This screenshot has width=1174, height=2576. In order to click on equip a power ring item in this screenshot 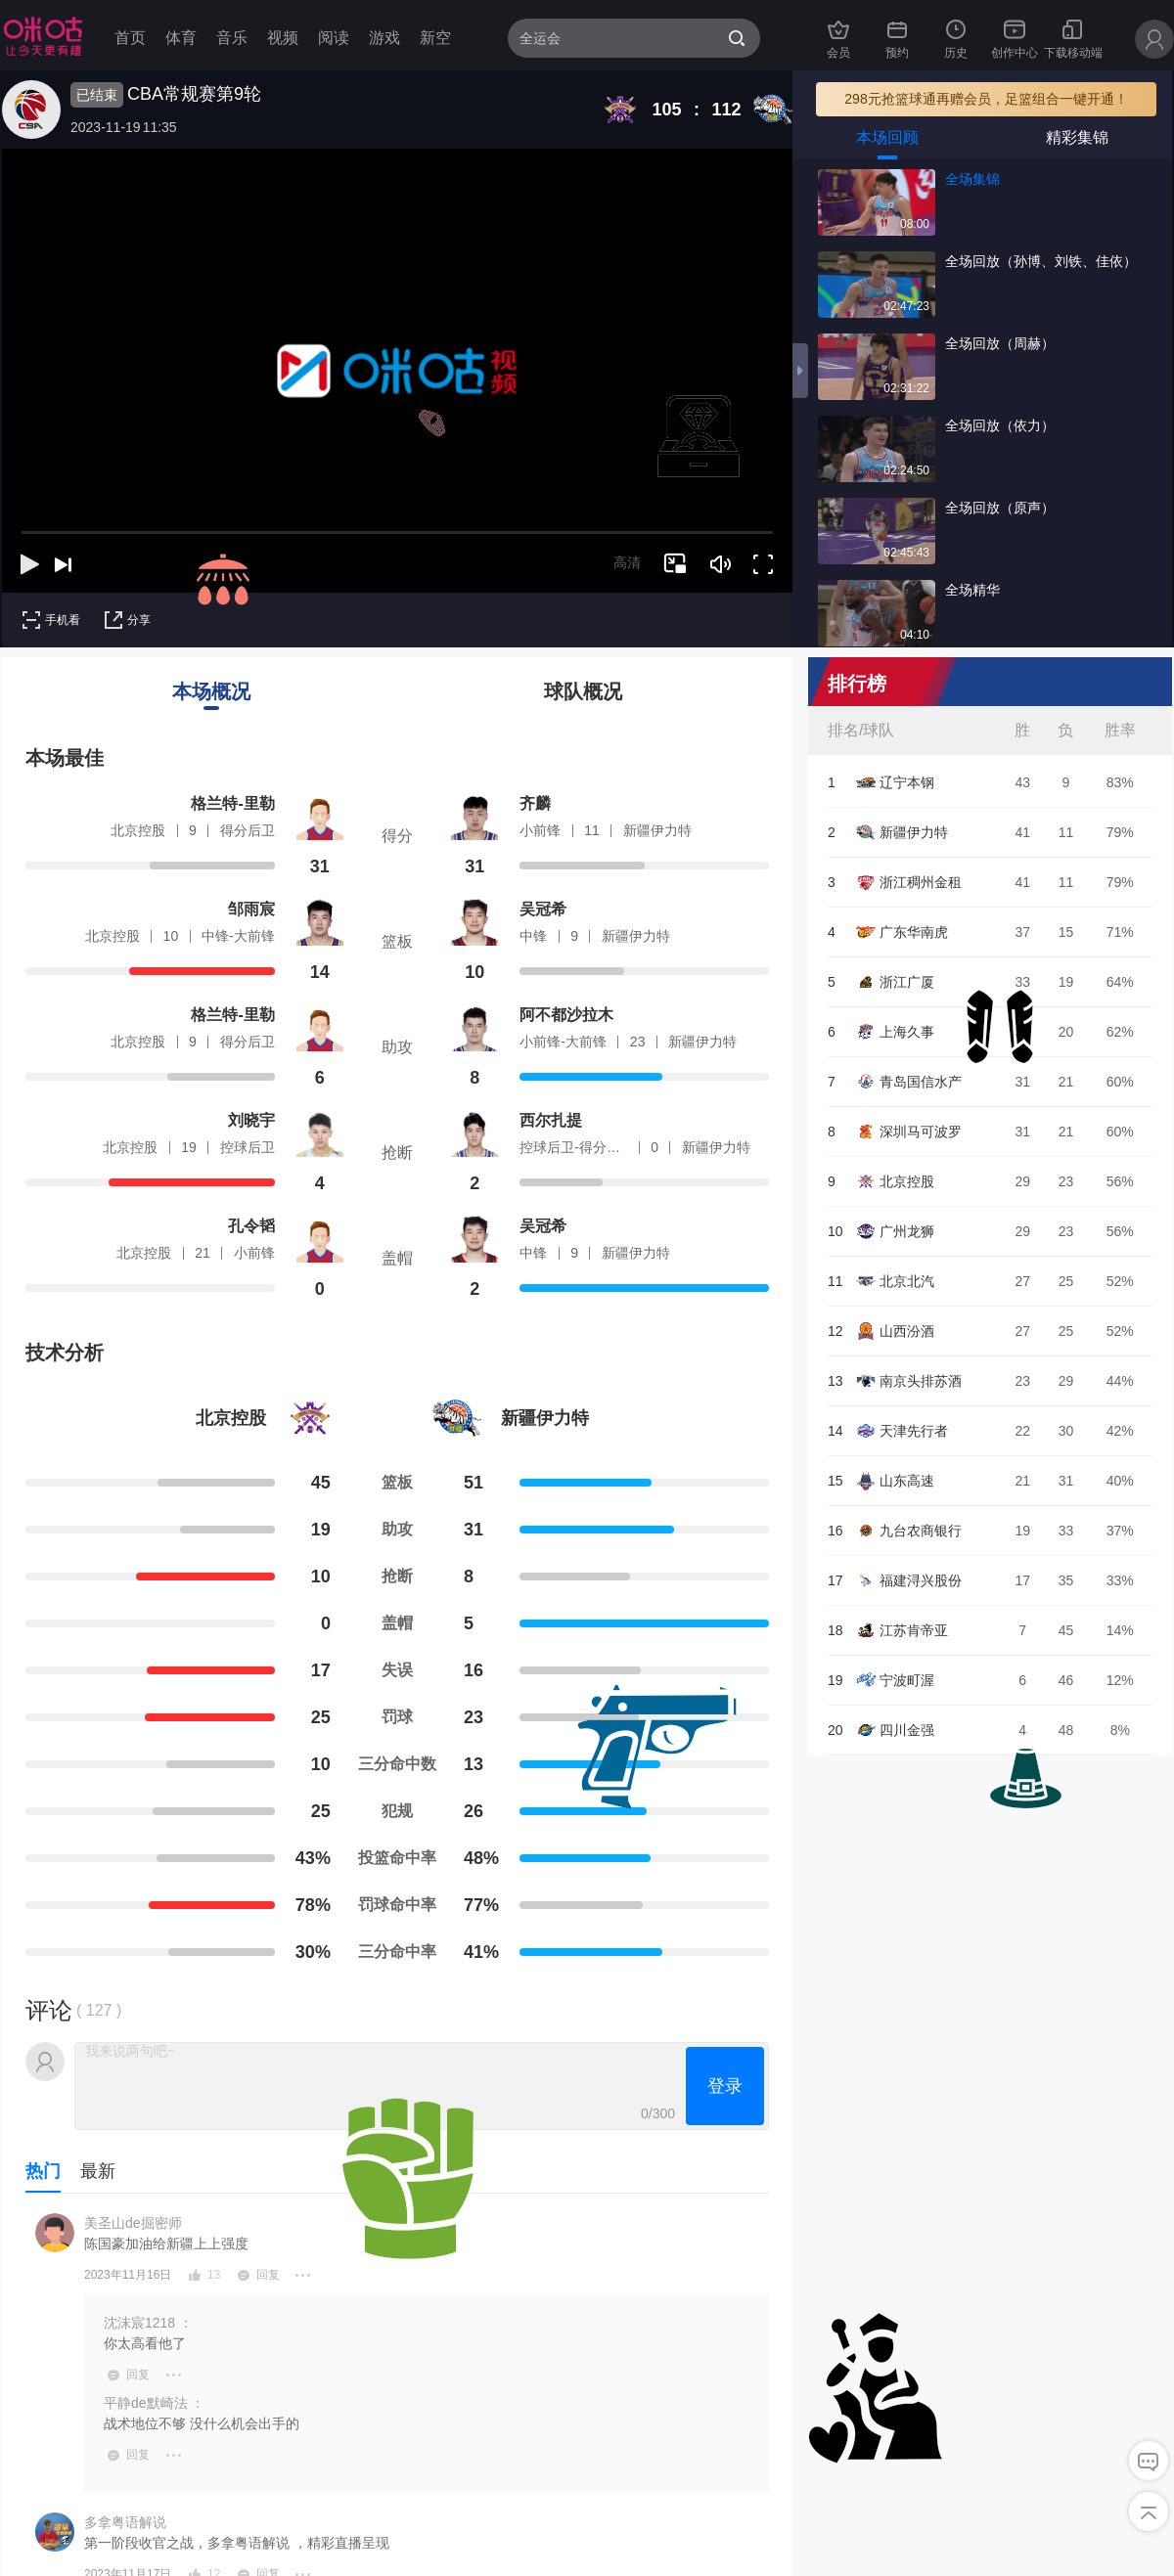, I will do `click(431, 422)`.